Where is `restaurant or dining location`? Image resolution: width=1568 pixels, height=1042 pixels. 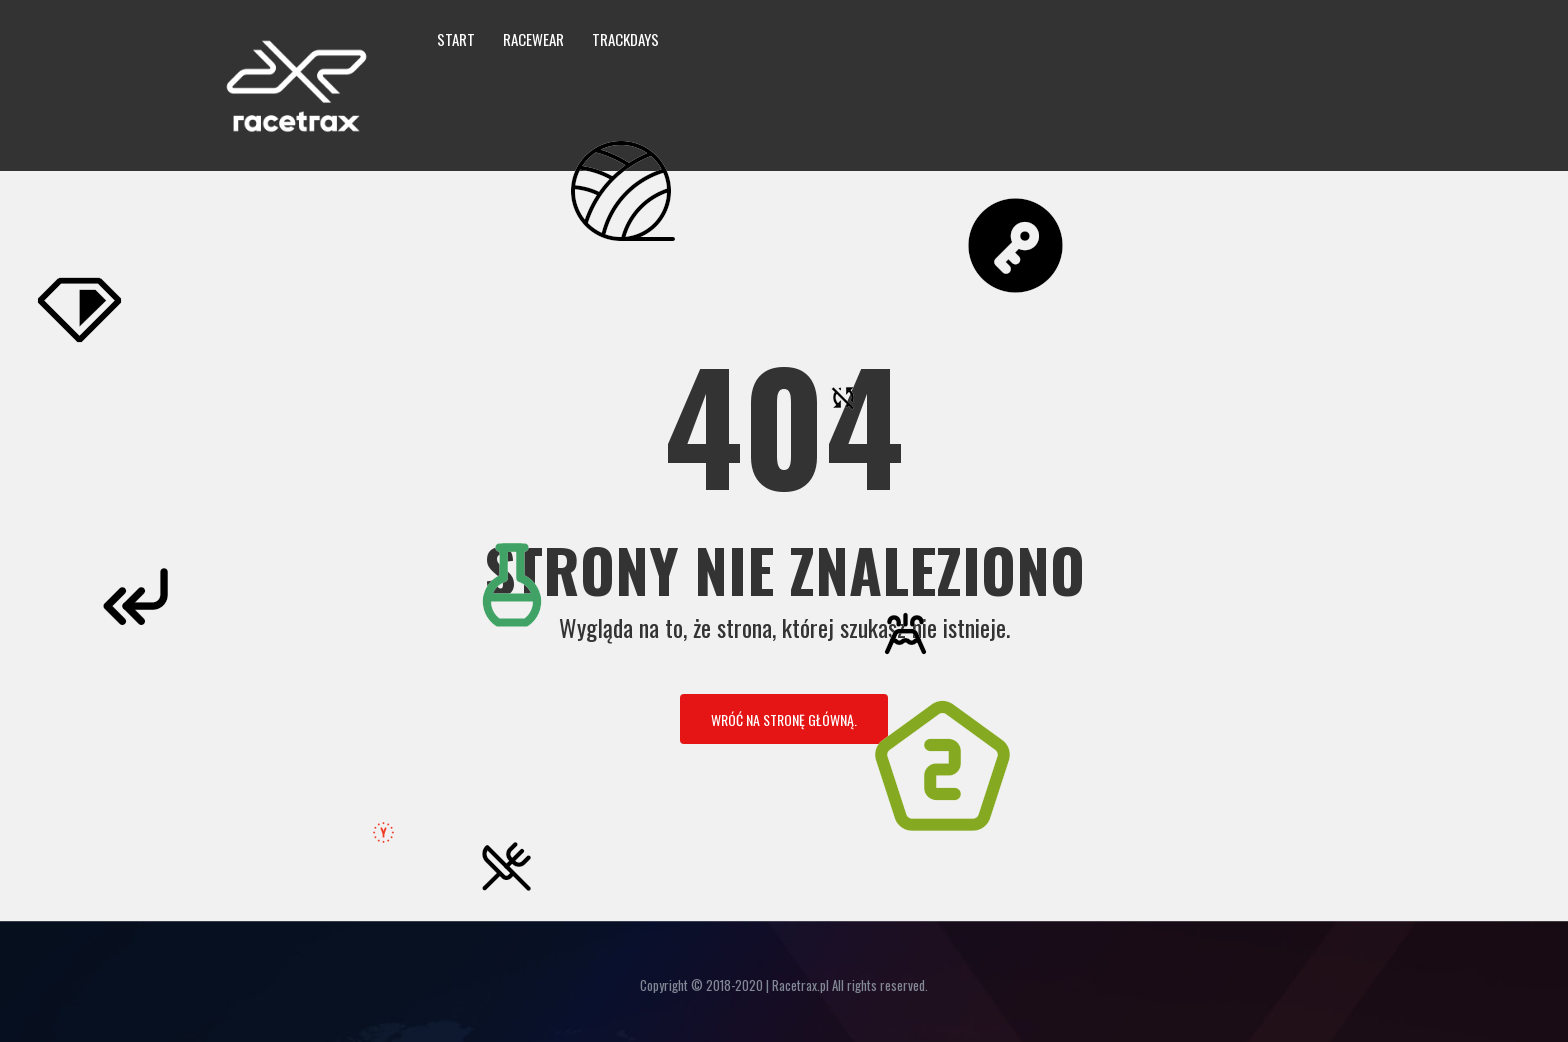
restaurant or dining location is located at coordinates (506, 866).